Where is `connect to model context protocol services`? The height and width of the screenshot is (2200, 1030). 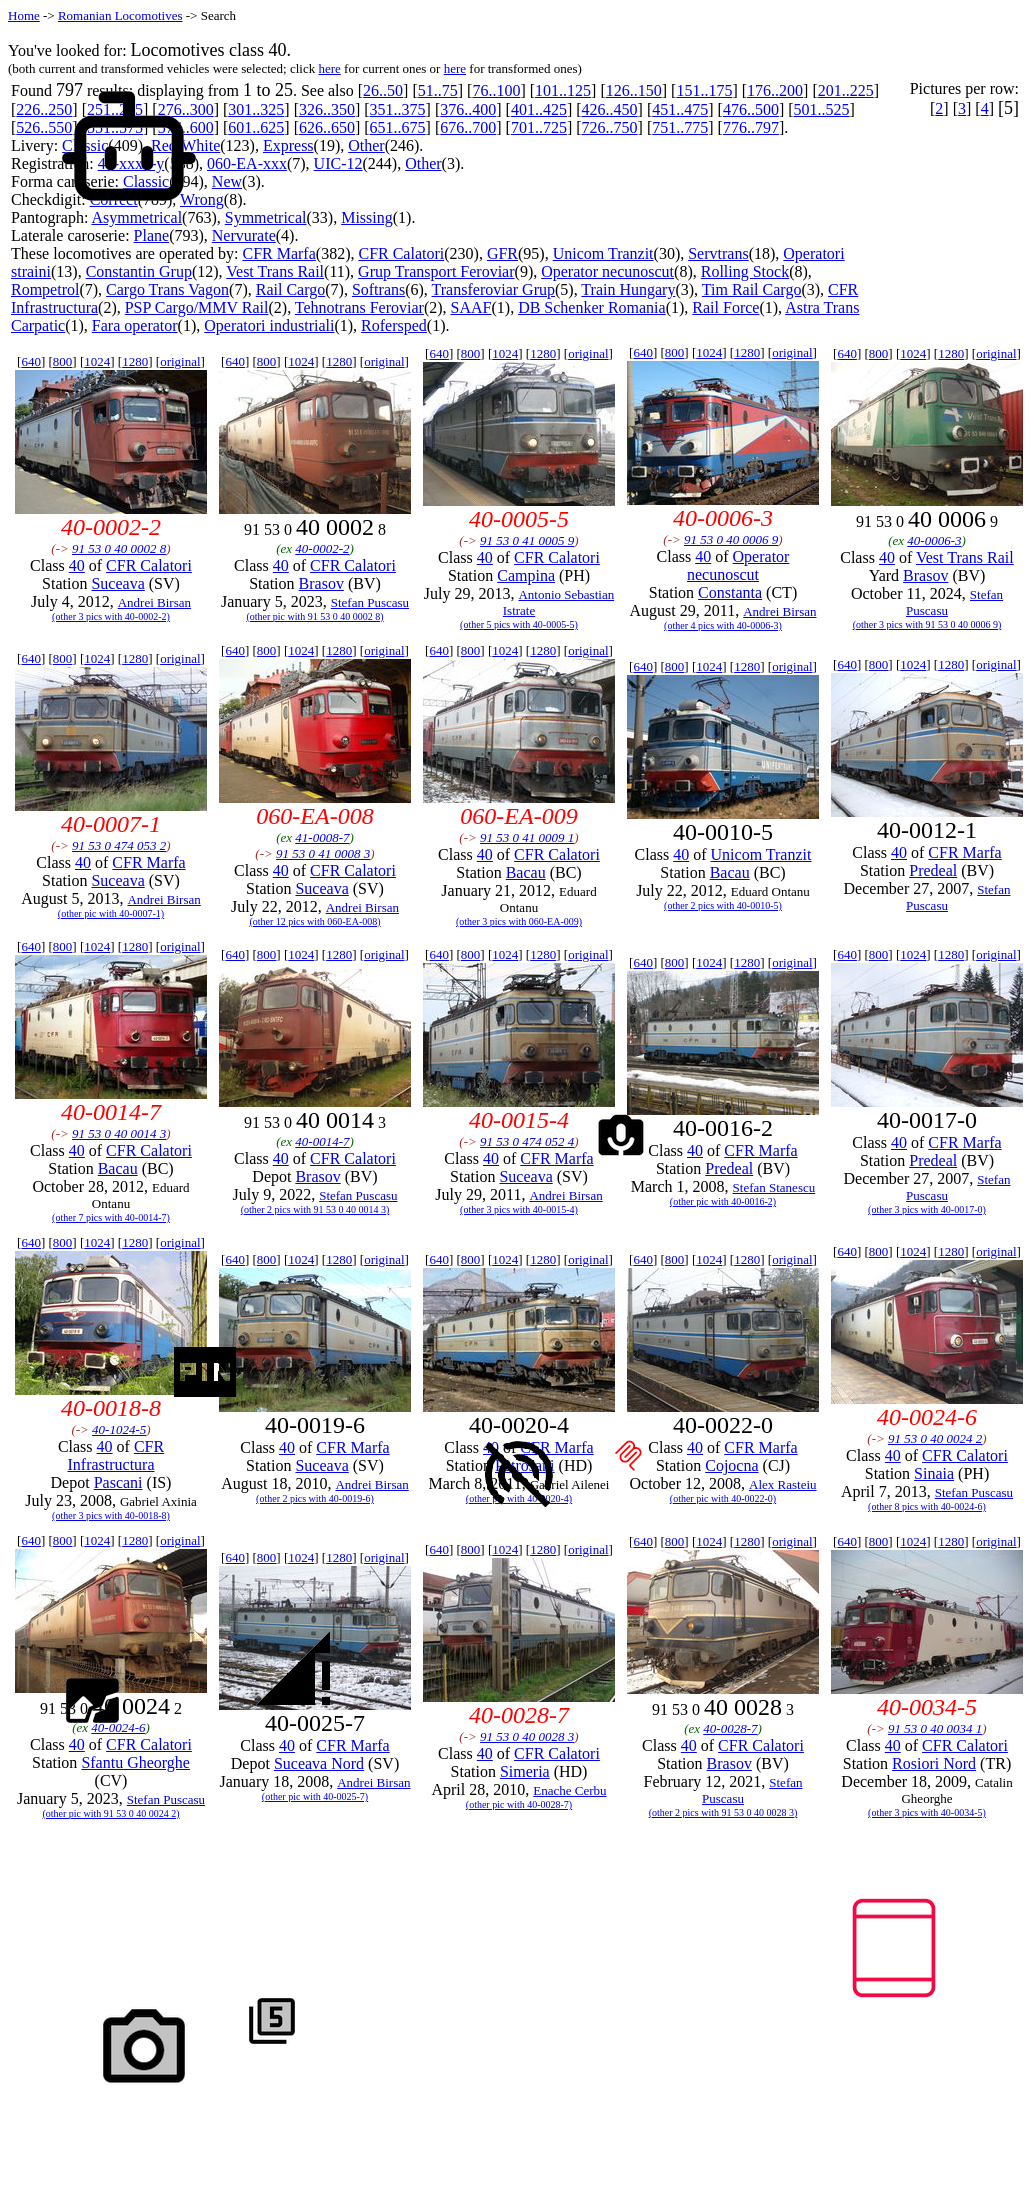 connect to model context protocol services is located at coordinates (628, 1455).